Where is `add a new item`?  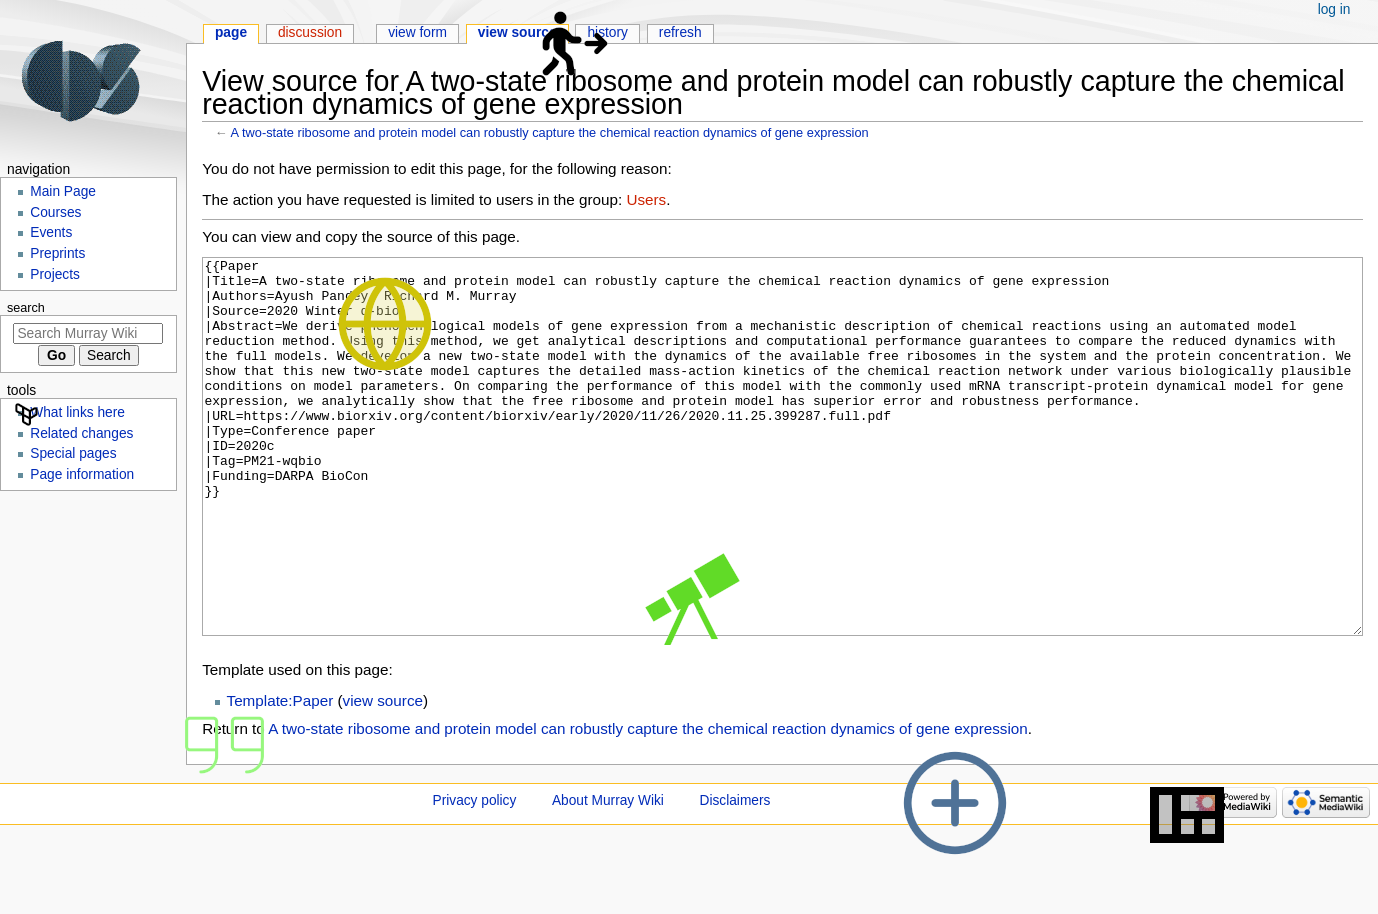 add a new item is located at coordinates (955, 803).